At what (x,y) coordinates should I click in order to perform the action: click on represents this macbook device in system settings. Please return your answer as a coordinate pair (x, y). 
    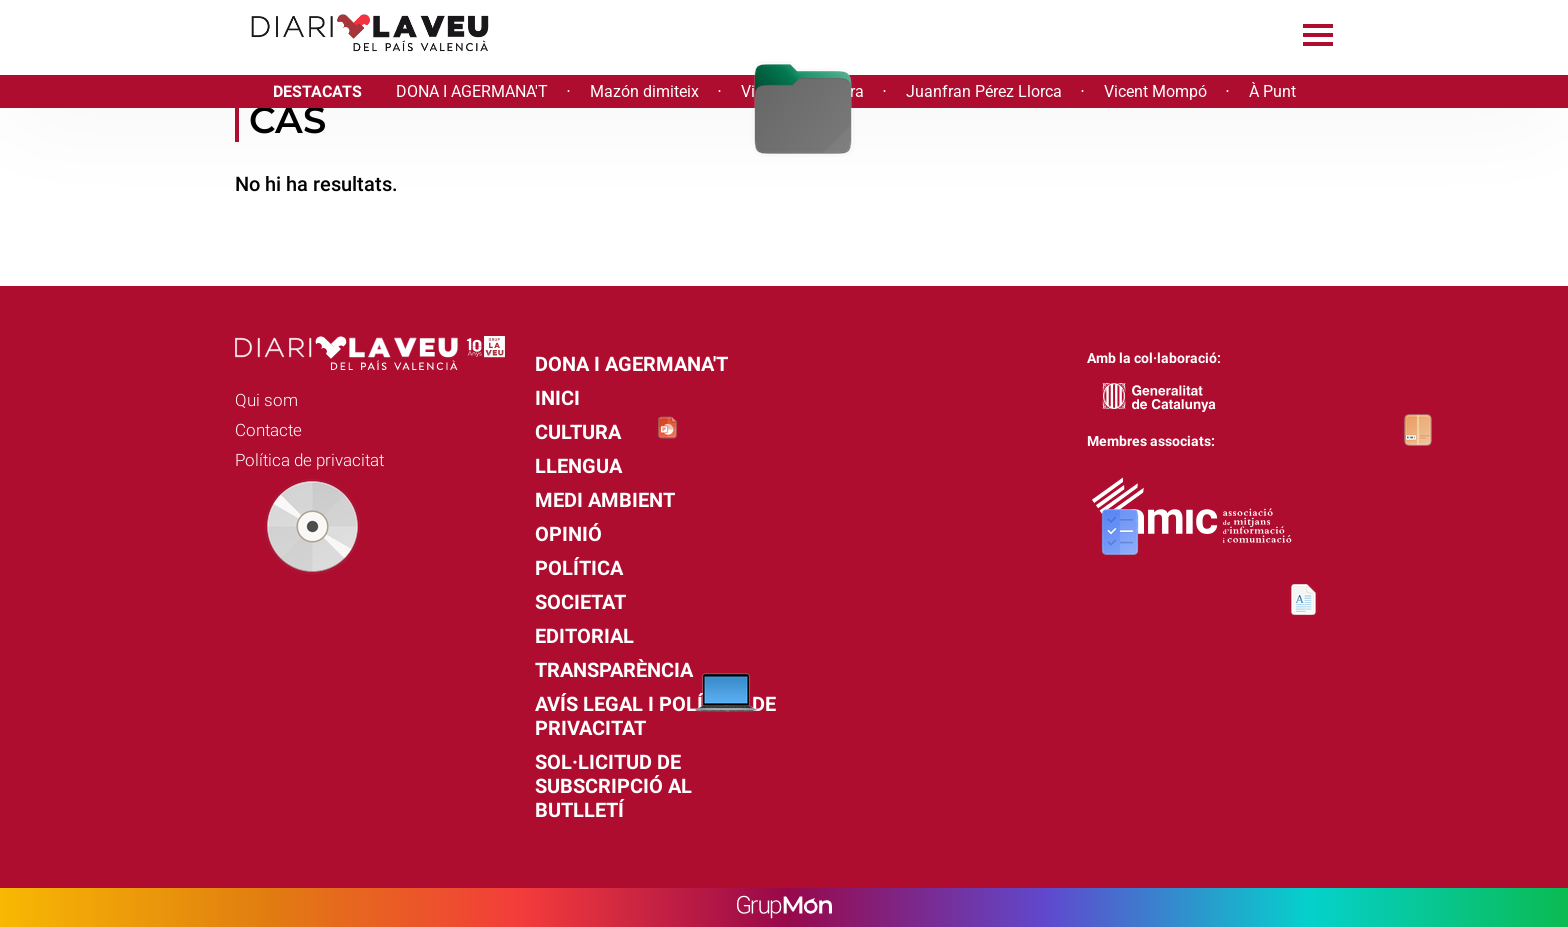
    Looking at the image, I should click on (726, 687).